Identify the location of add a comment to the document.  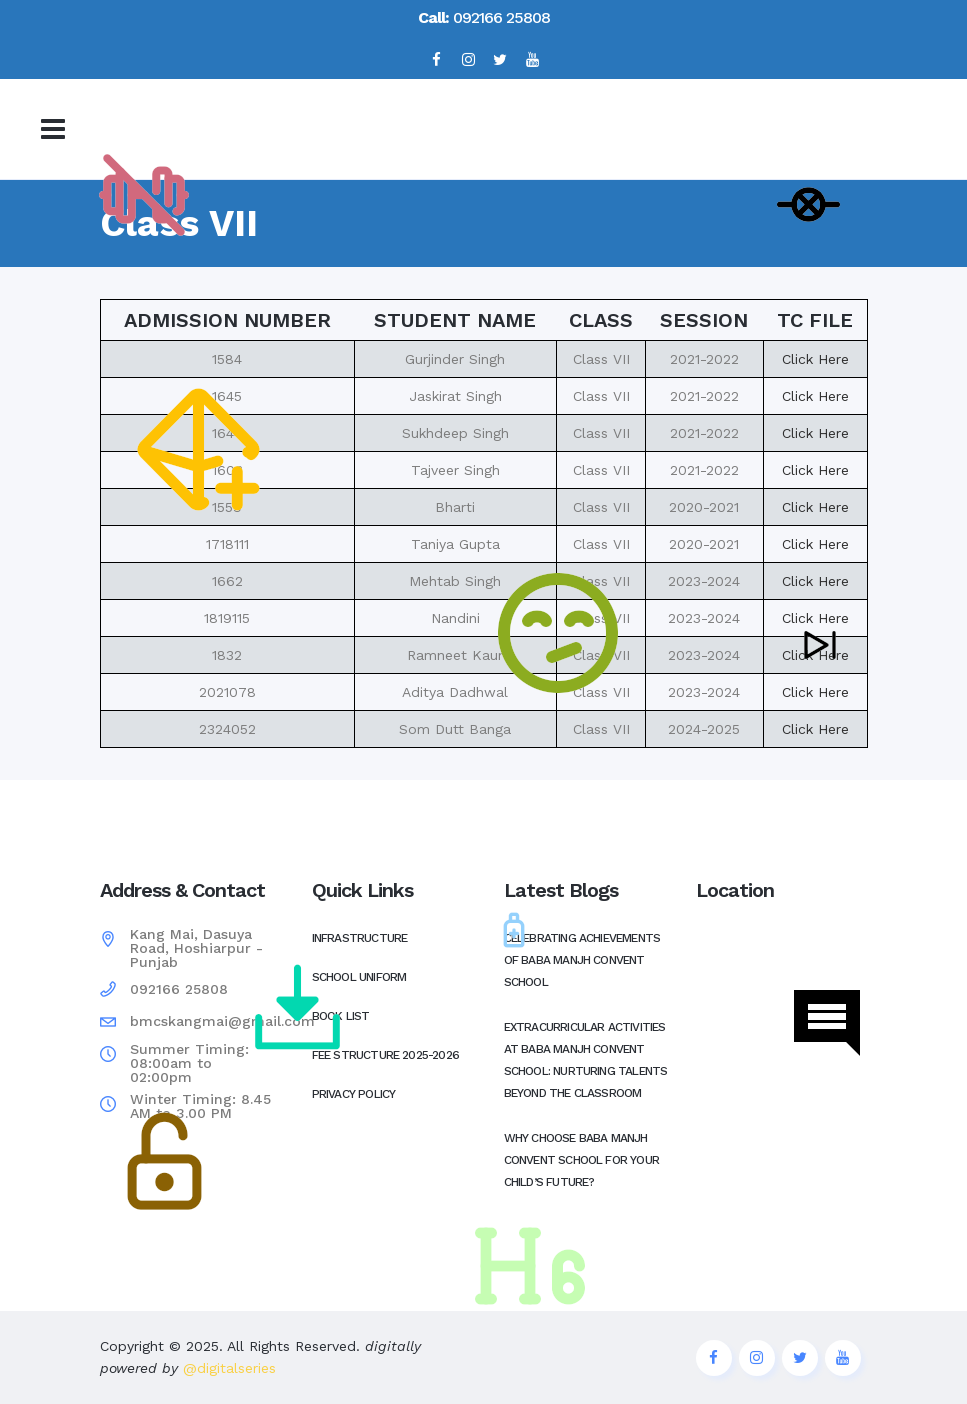
(827, 1023).